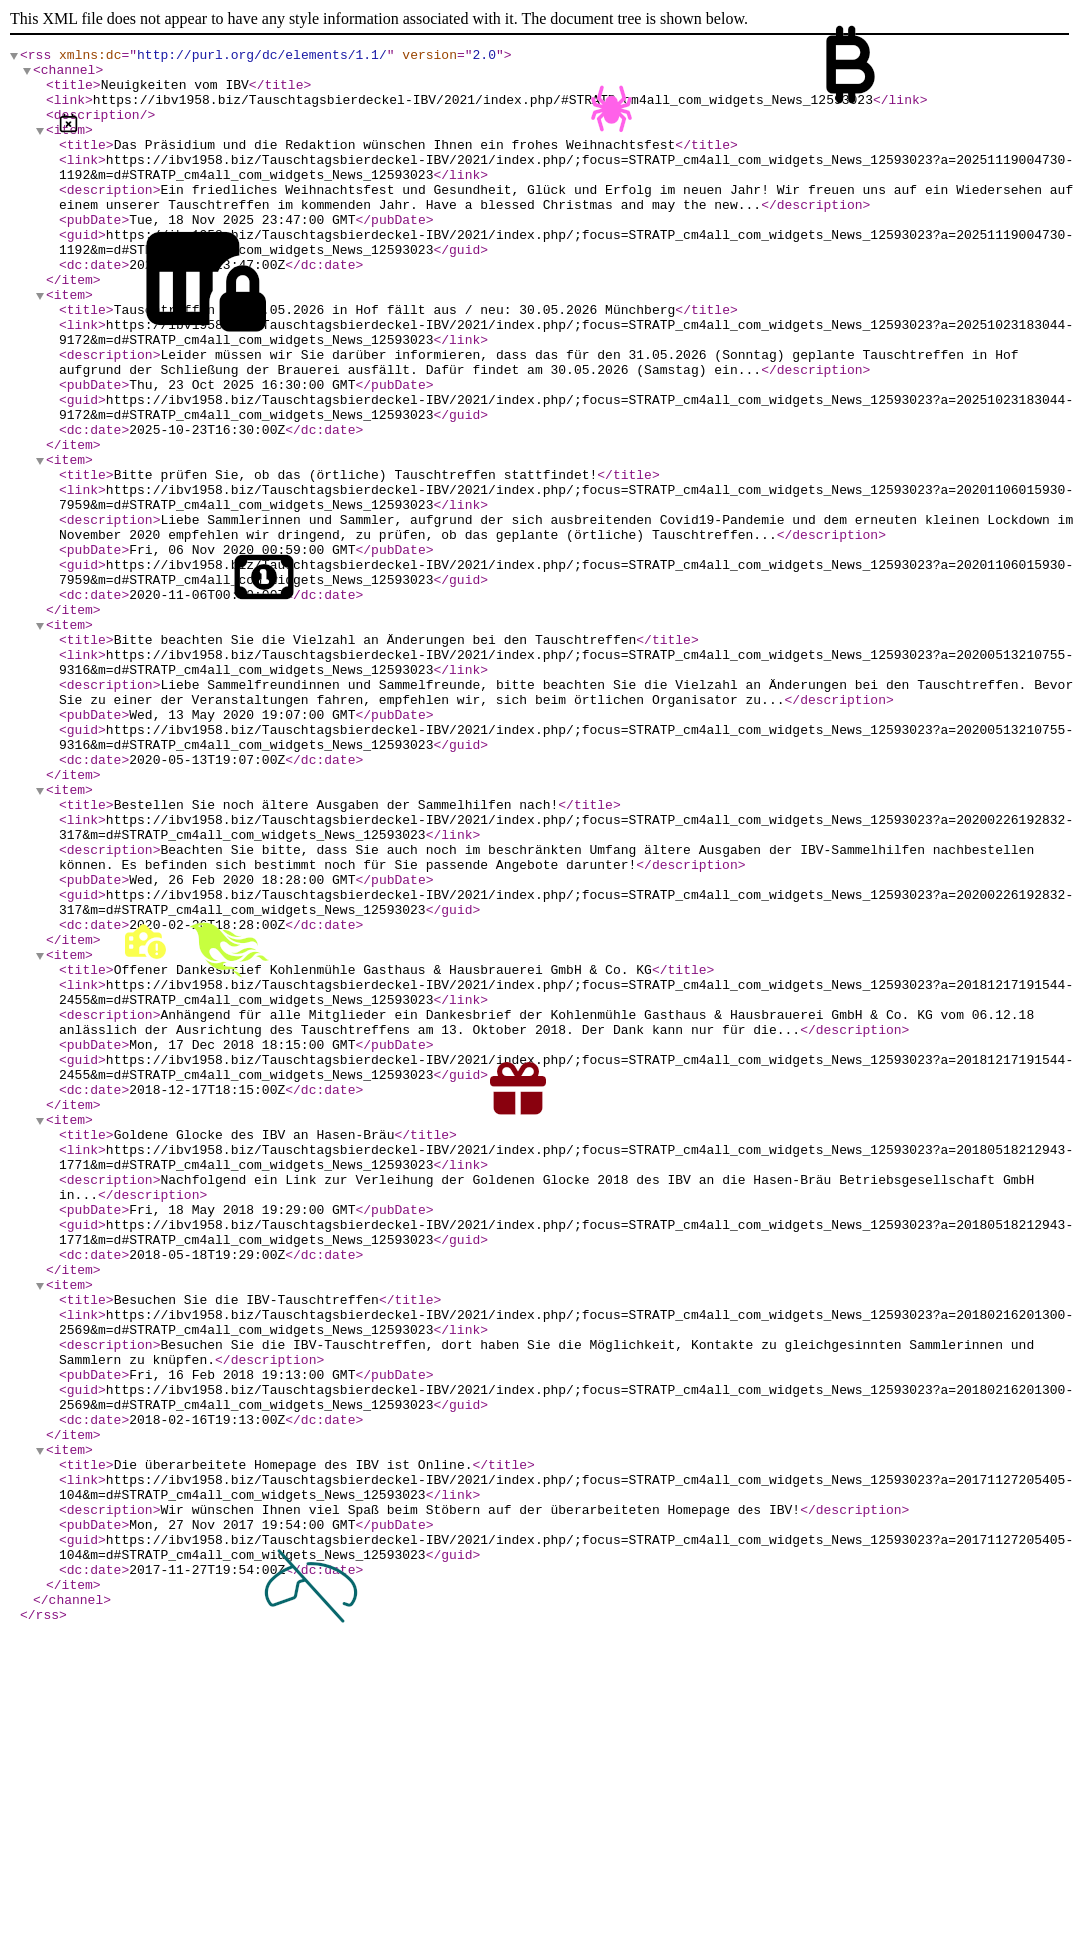 Image resolution: width=1079 pixels, height=1938 pixels. I want to click on indicates bug or error in the system, so click(611, 108).